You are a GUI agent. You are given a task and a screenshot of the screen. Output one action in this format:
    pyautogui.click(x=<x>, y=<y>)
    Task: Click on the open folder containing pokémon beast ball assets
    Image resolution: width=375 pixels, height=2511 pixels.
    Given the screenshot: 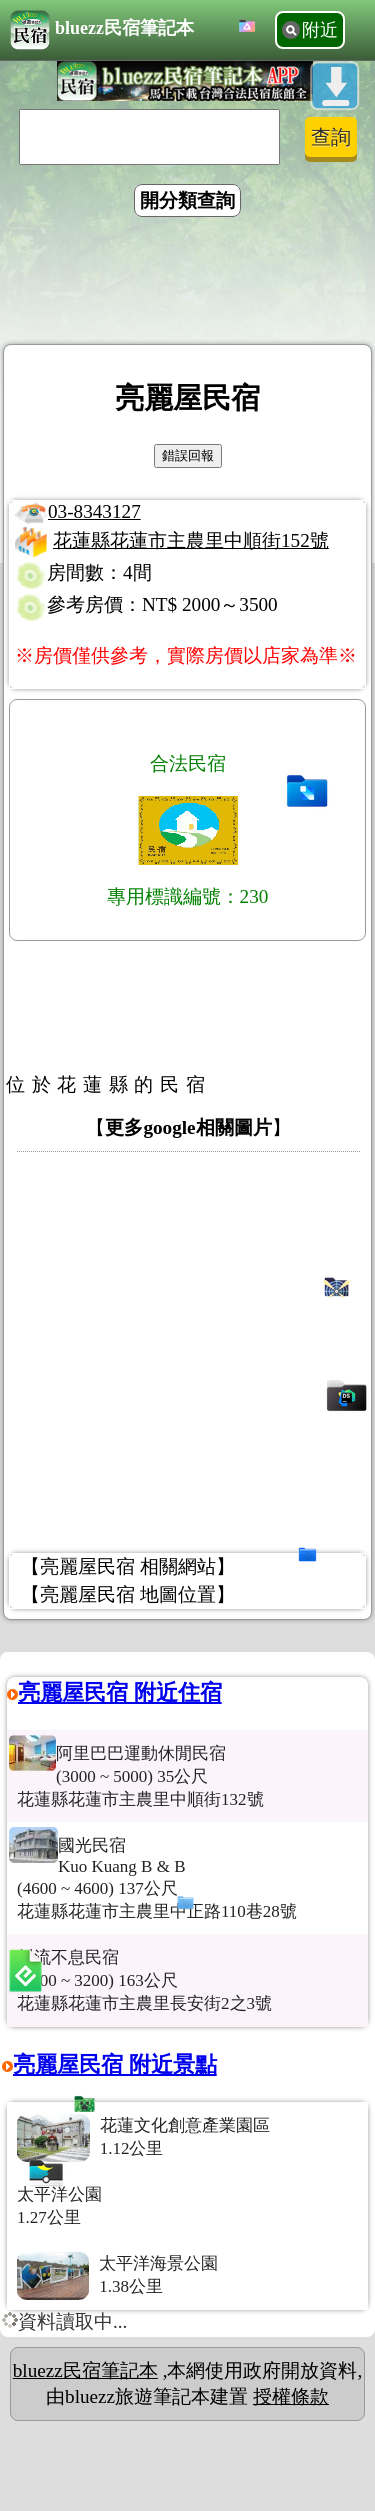 What is the action you would take?
    pyautogui.click(x=336, y=1287)
    